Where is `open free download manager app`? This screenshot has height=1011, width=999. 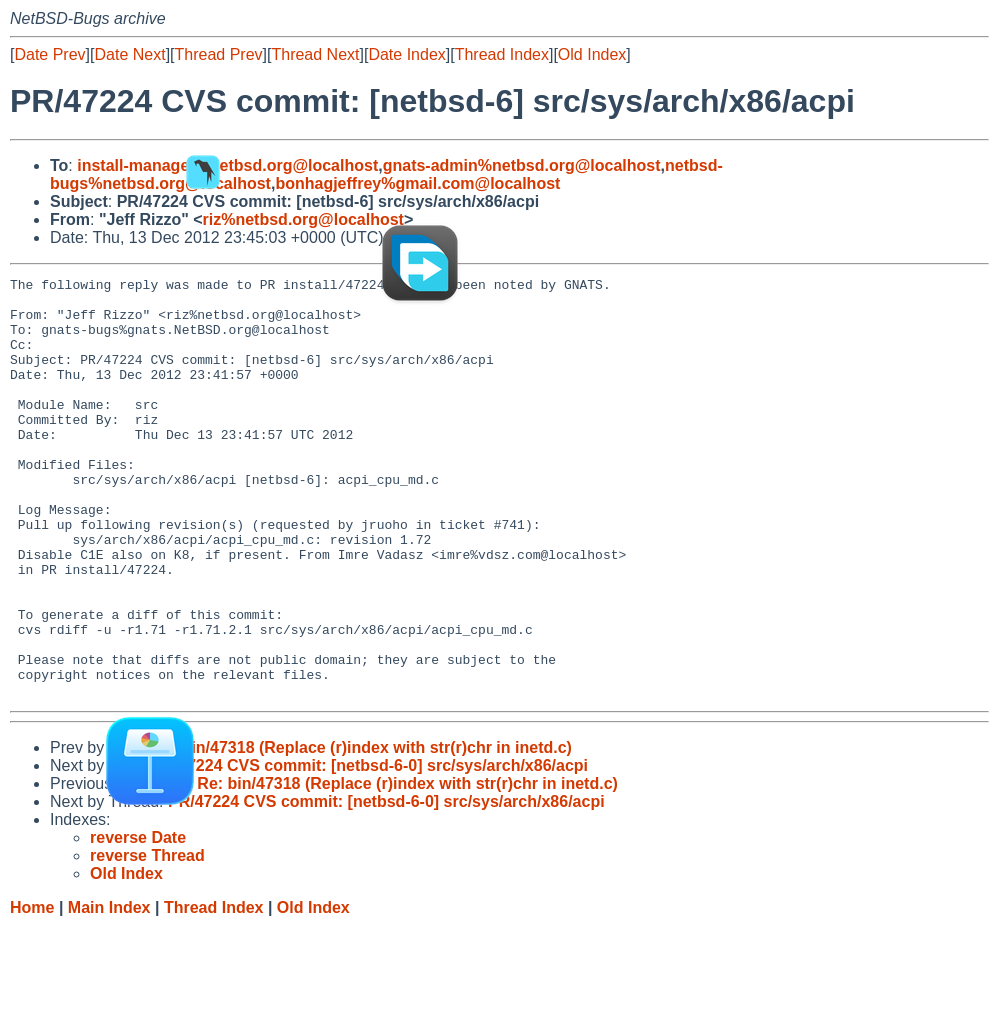
open free download manager app is located at coordinates (420, 263).